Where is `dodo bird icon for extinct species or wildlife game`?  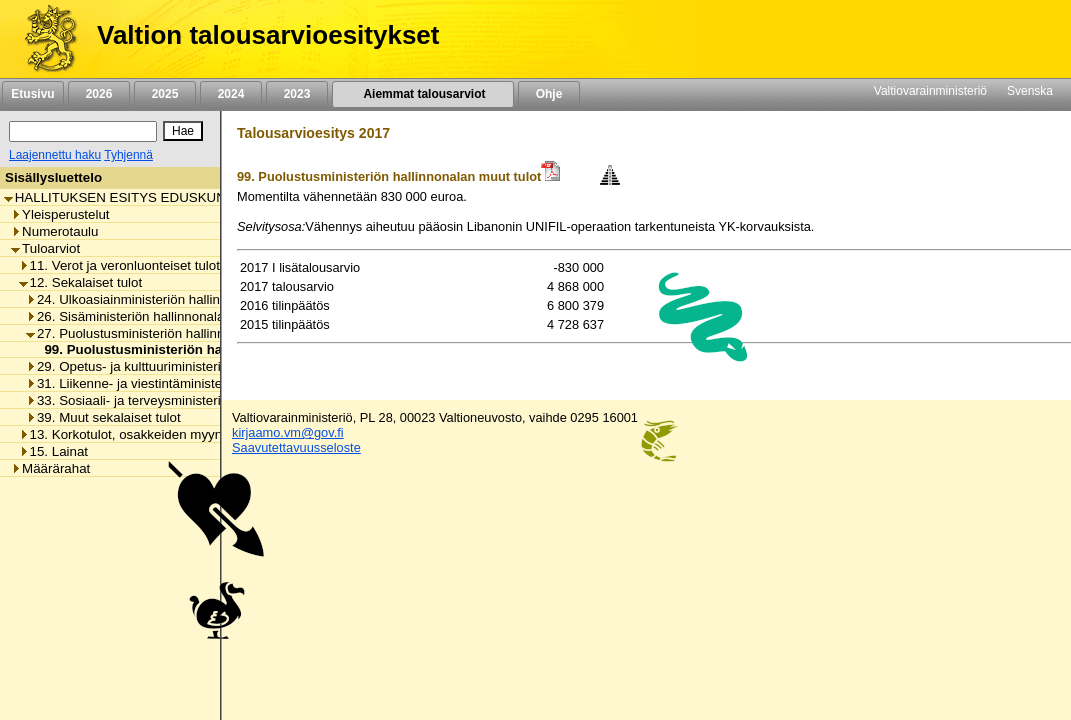
dodo bird icon for extinct species or wildlife game is located at coordinates (217, 610).